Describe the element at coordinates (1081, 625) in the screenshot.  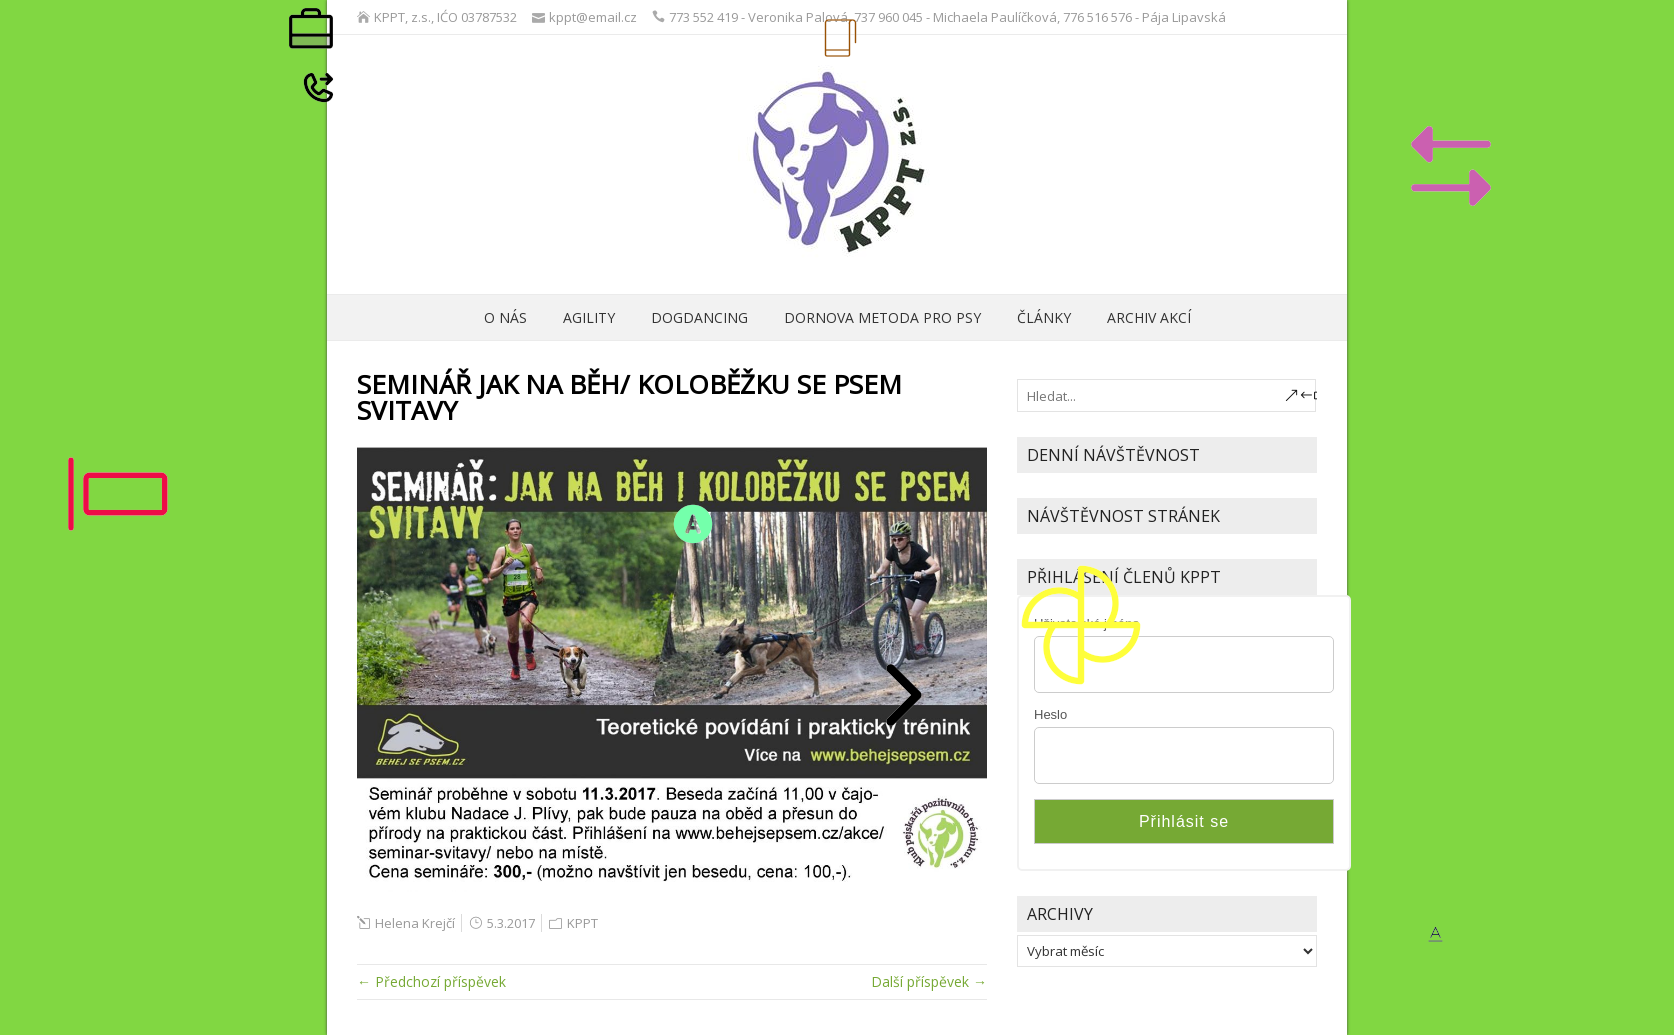
I see `open google photos app` at that location.